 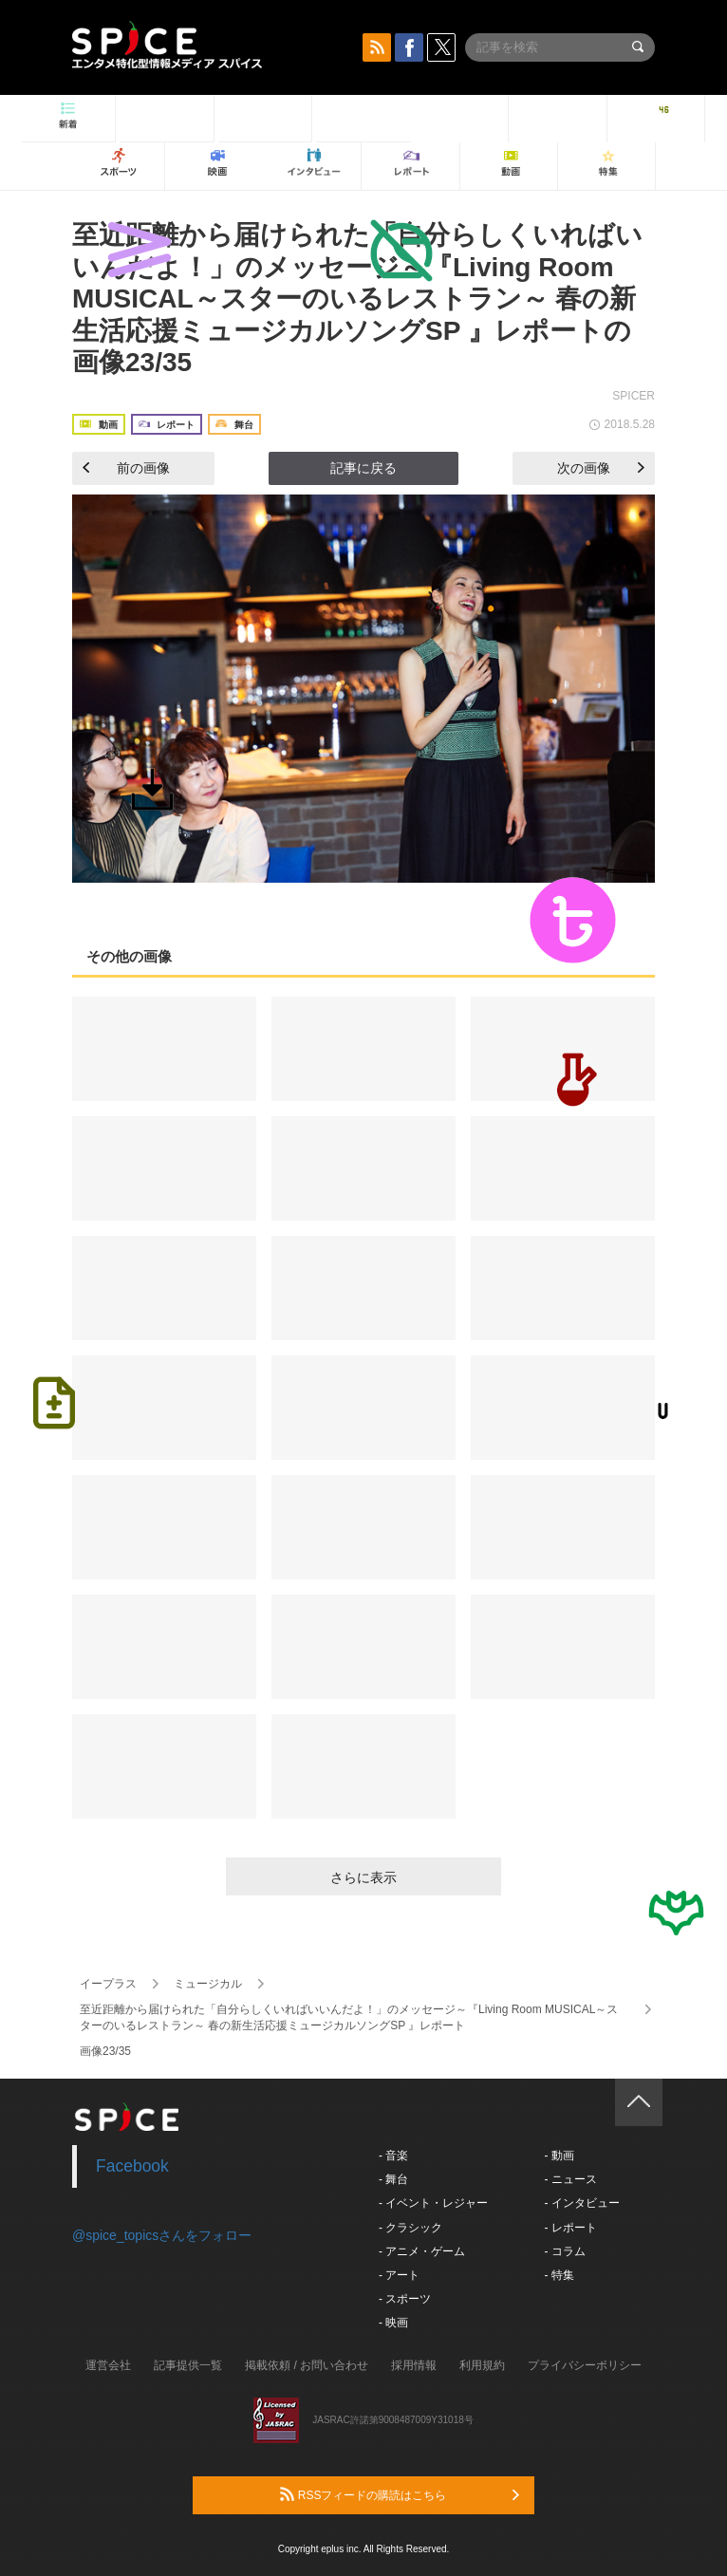 I want to click on access smoking or cannabis-related content, so click(x=575, y=1079).